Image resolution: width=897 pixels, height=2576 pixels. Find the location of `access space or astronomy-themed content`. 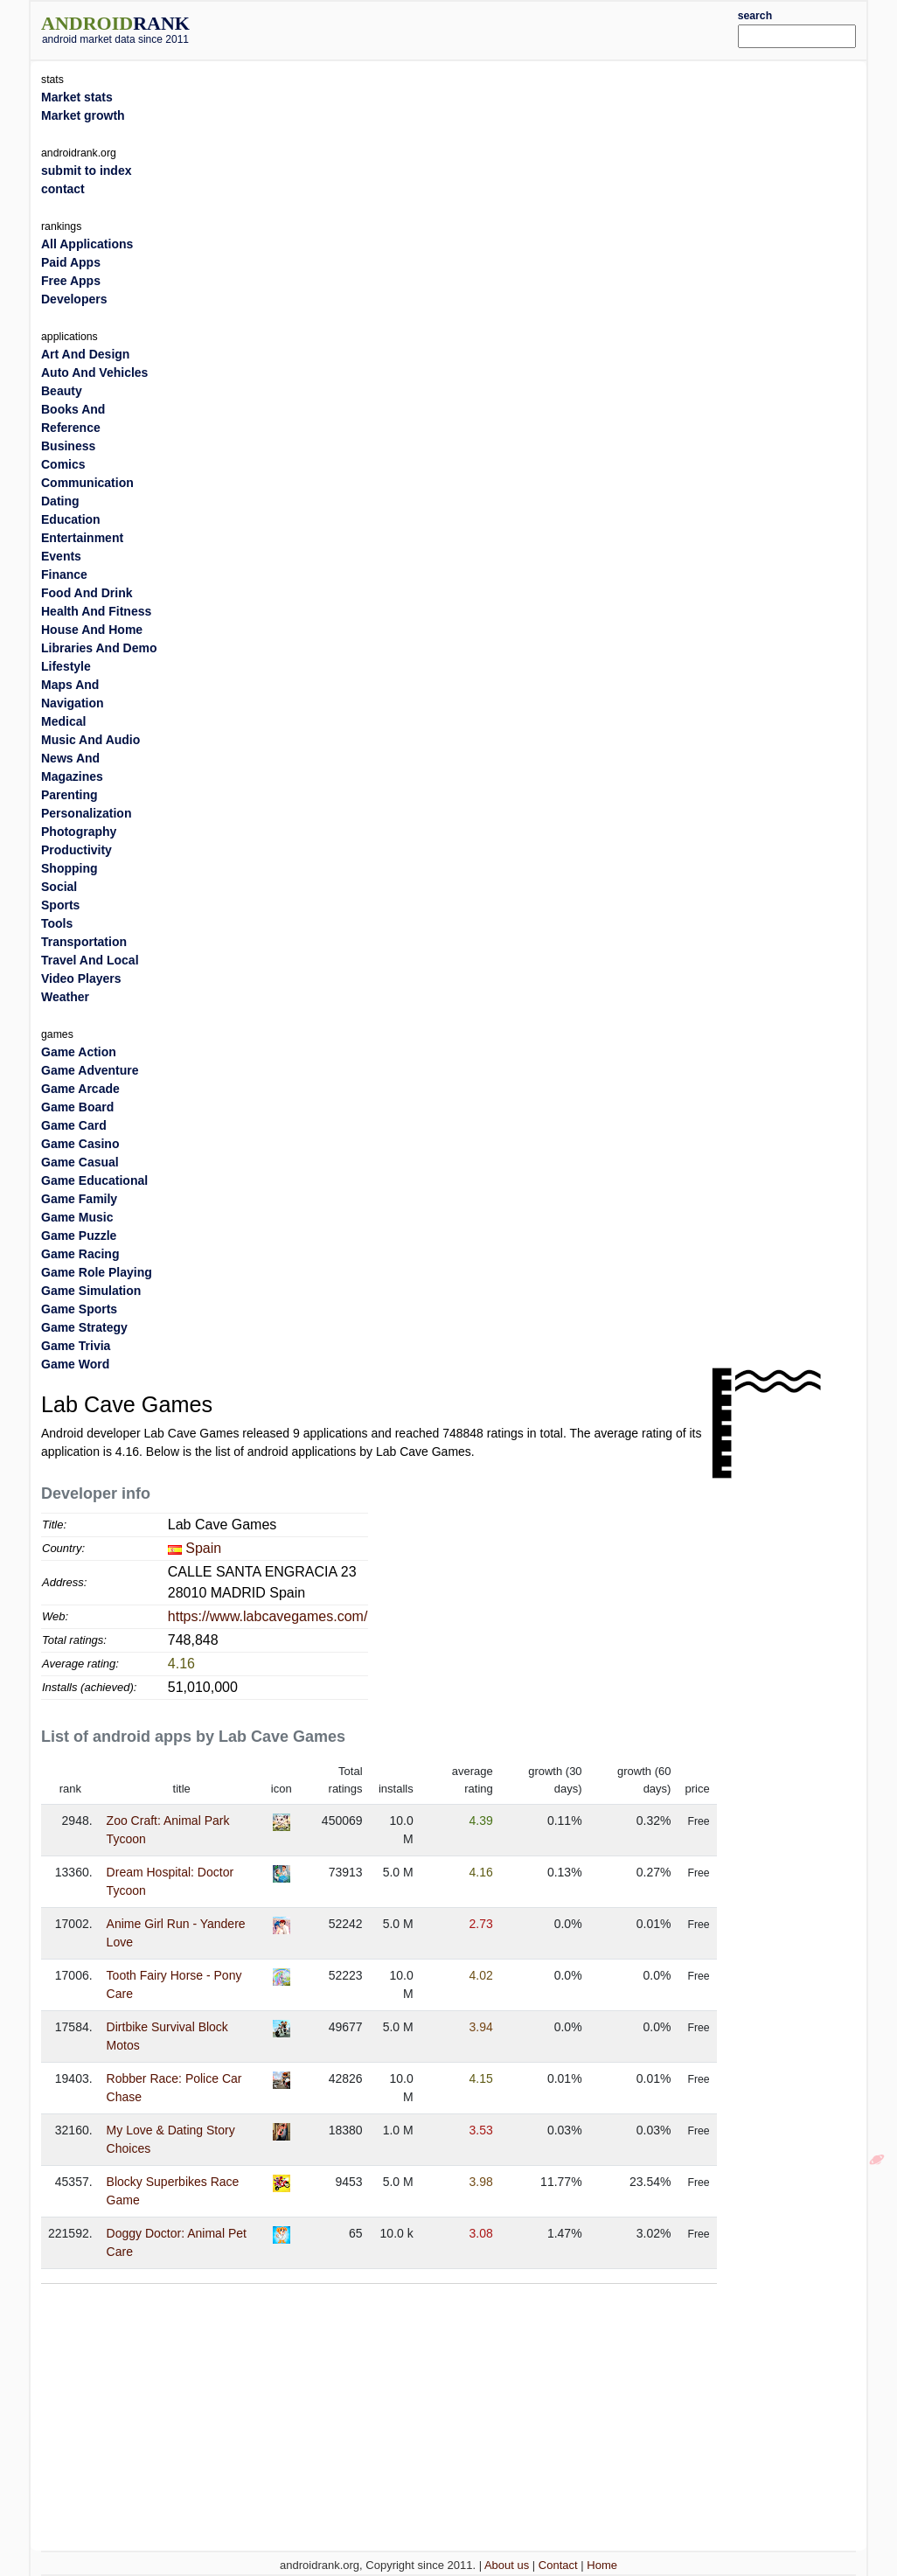

access space or astronomy-themed content is located at coordinates (877, 2160).